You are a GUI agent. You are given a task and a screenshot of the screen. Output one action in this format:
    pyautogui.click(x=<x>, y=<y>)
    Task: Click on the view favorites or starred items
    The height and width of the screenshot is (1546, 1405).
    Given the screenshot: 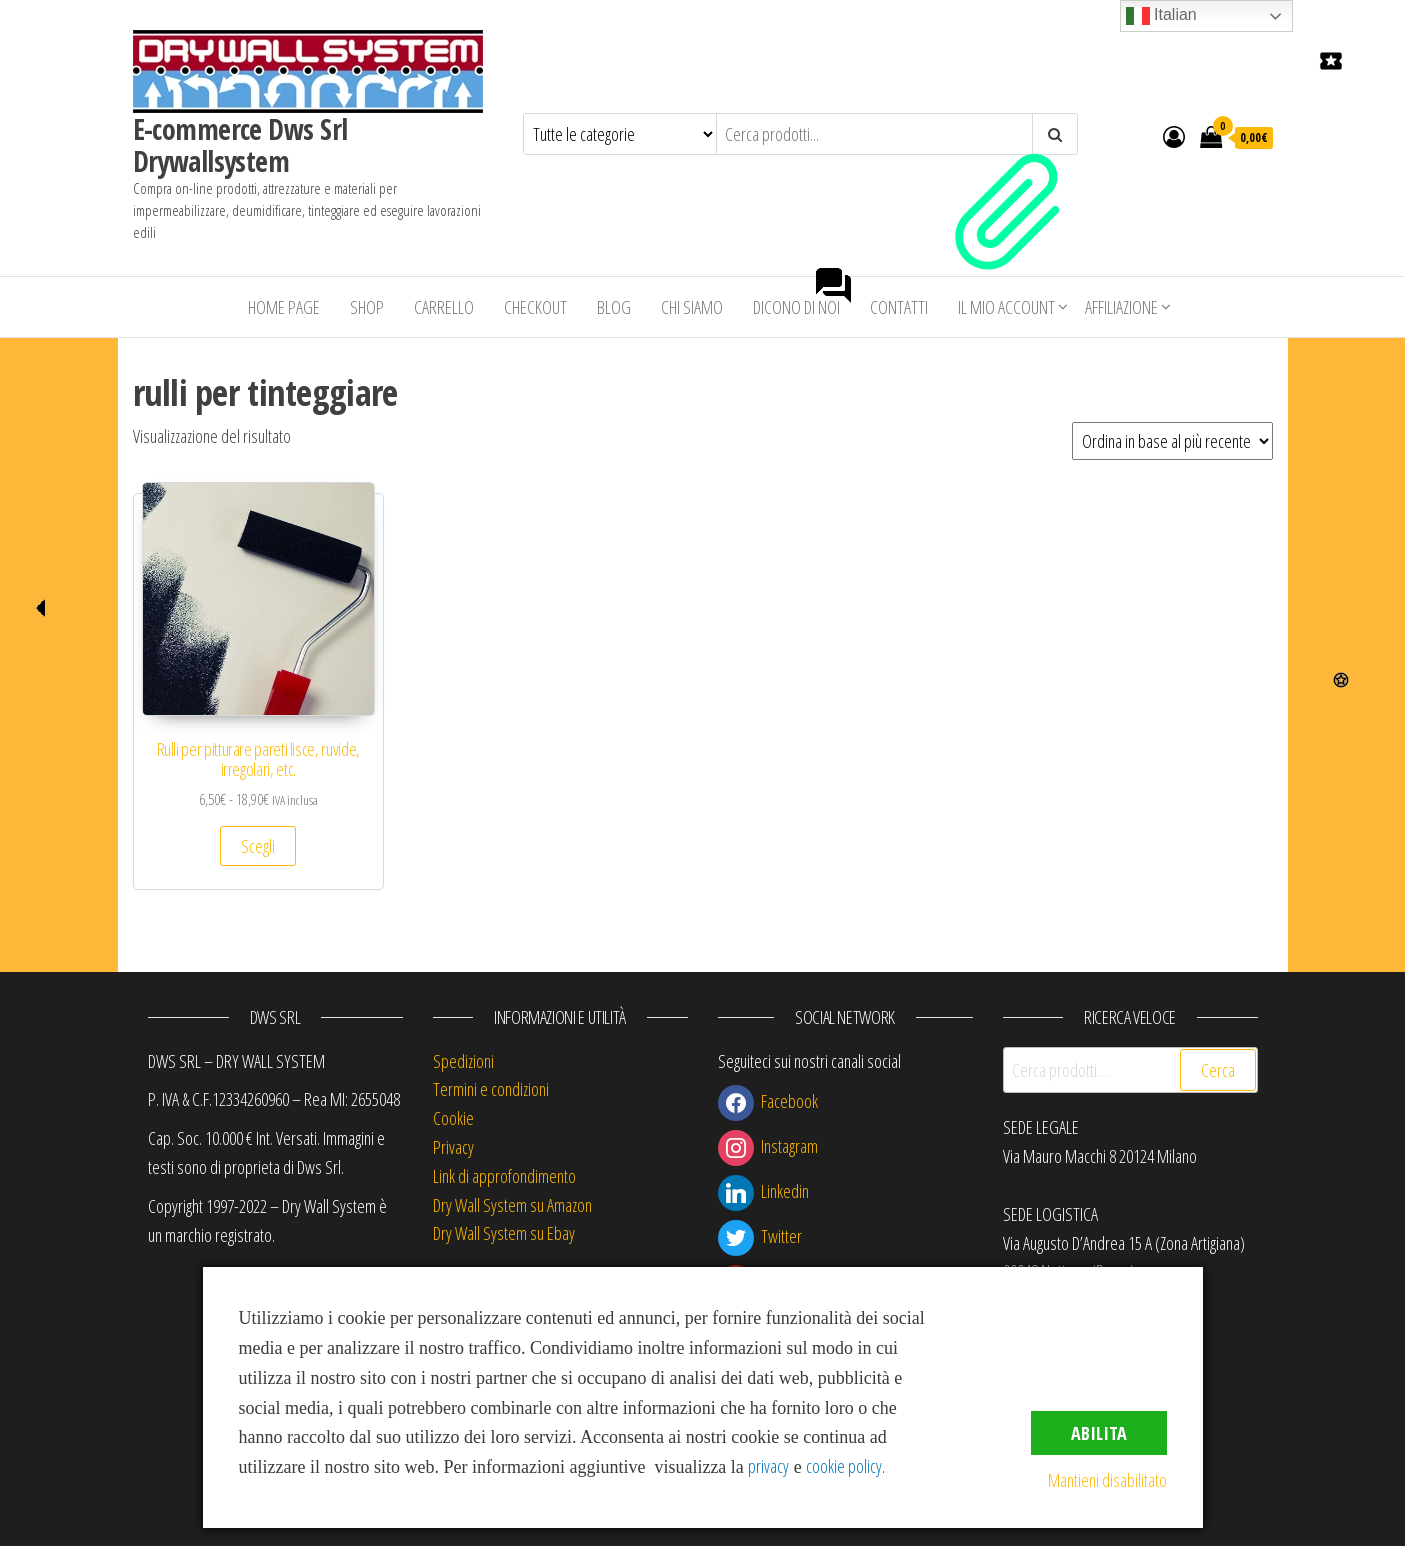 What is the action you would take?
    pyautogui.click(x=1341, y=680)
    